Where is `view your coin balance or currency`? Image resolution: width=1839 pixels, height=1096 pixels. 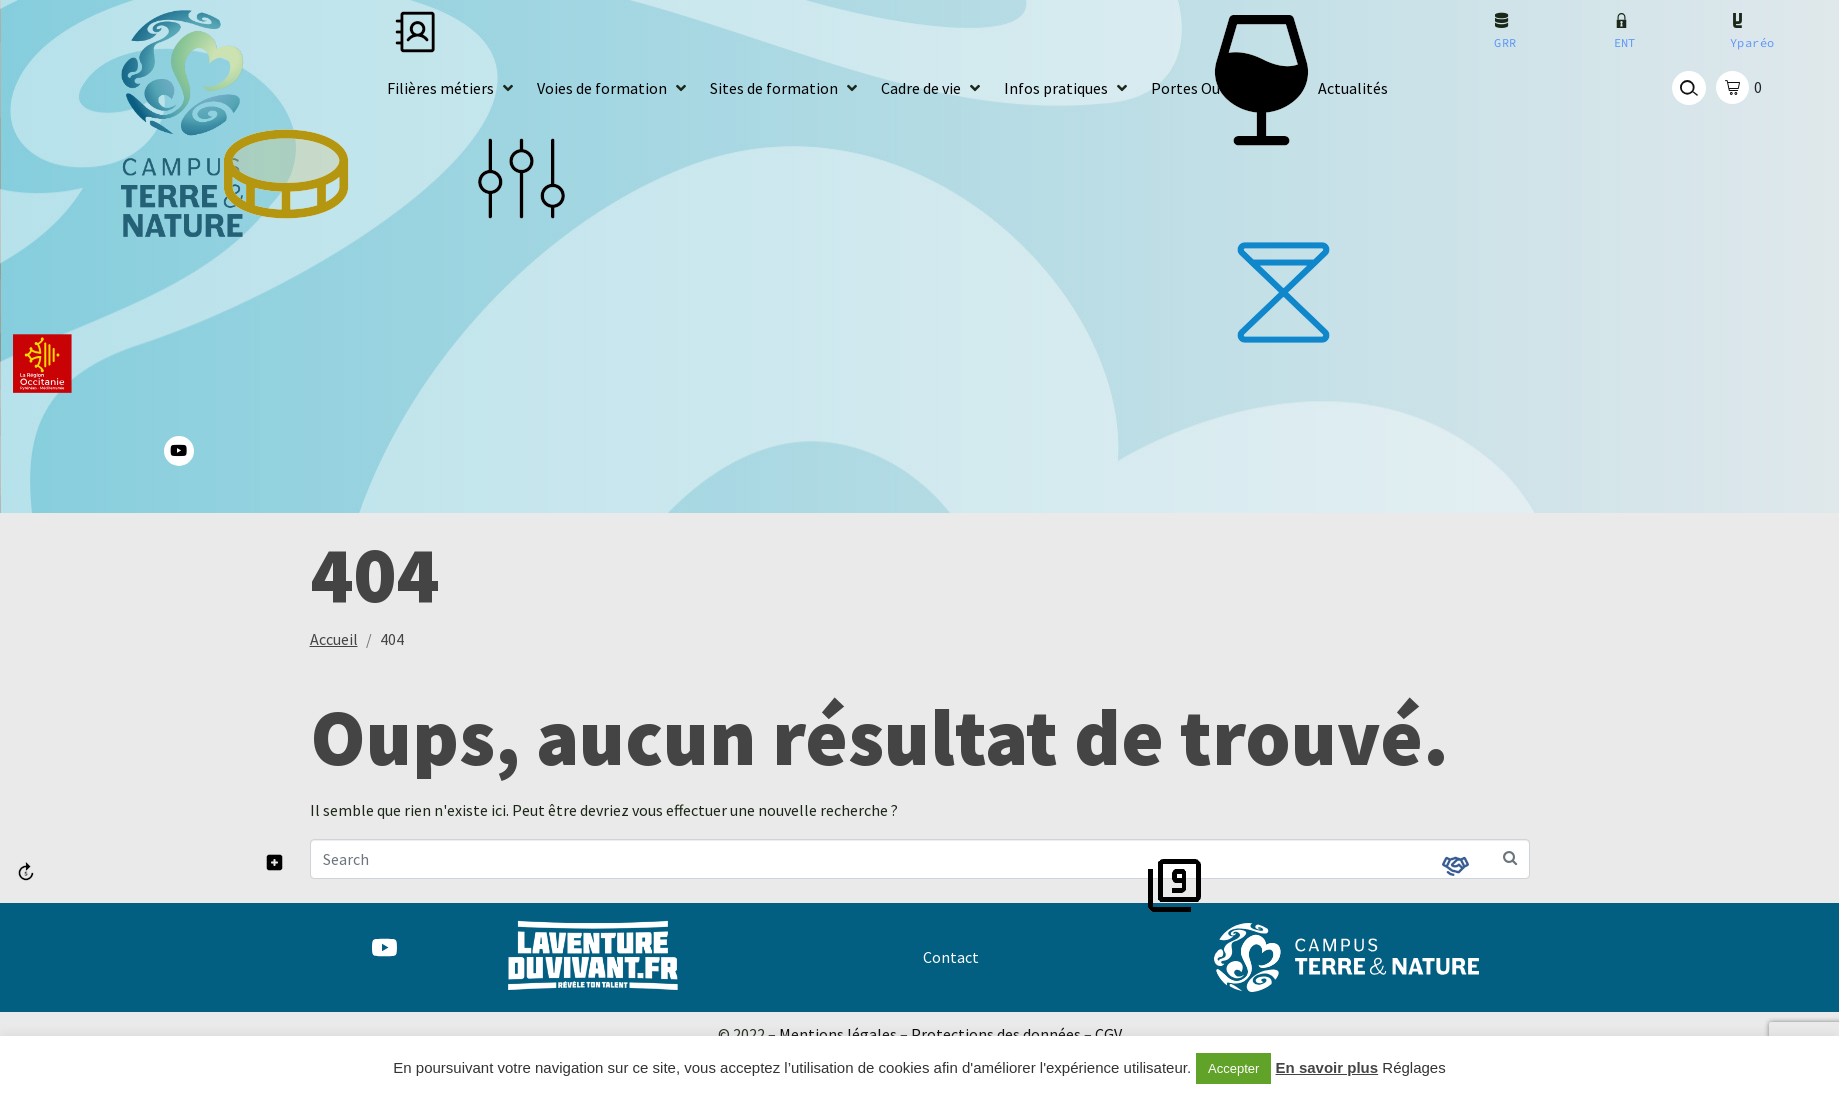 view your coin balance or currency is located at coordinates (286, 174).